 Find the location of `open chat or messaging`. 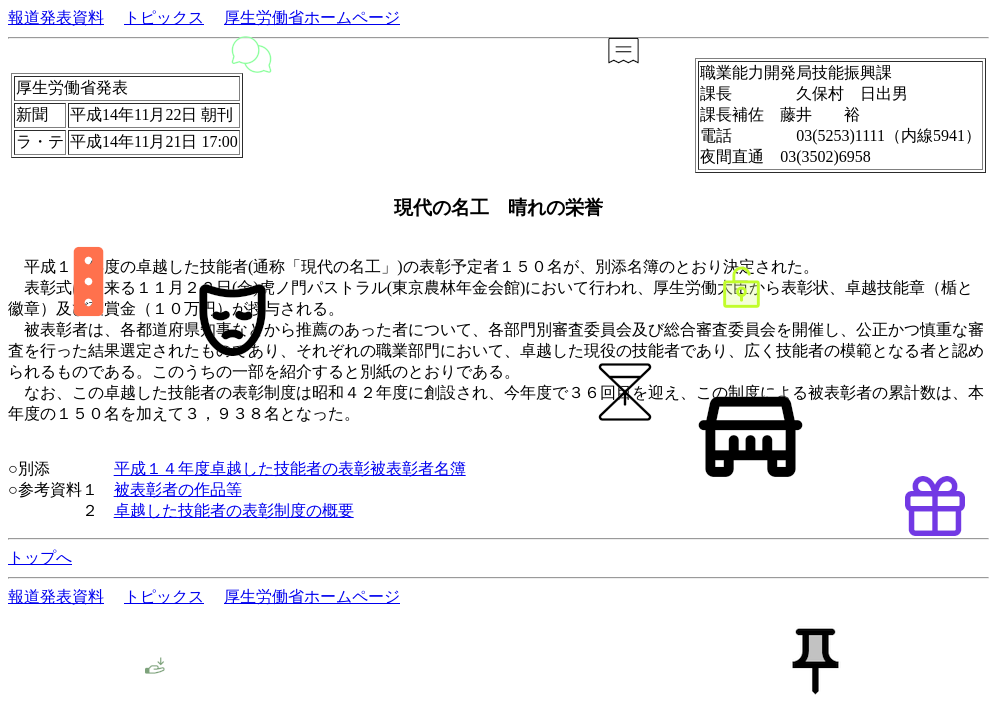

open chat or messaging is located at coordinates (251, 54).